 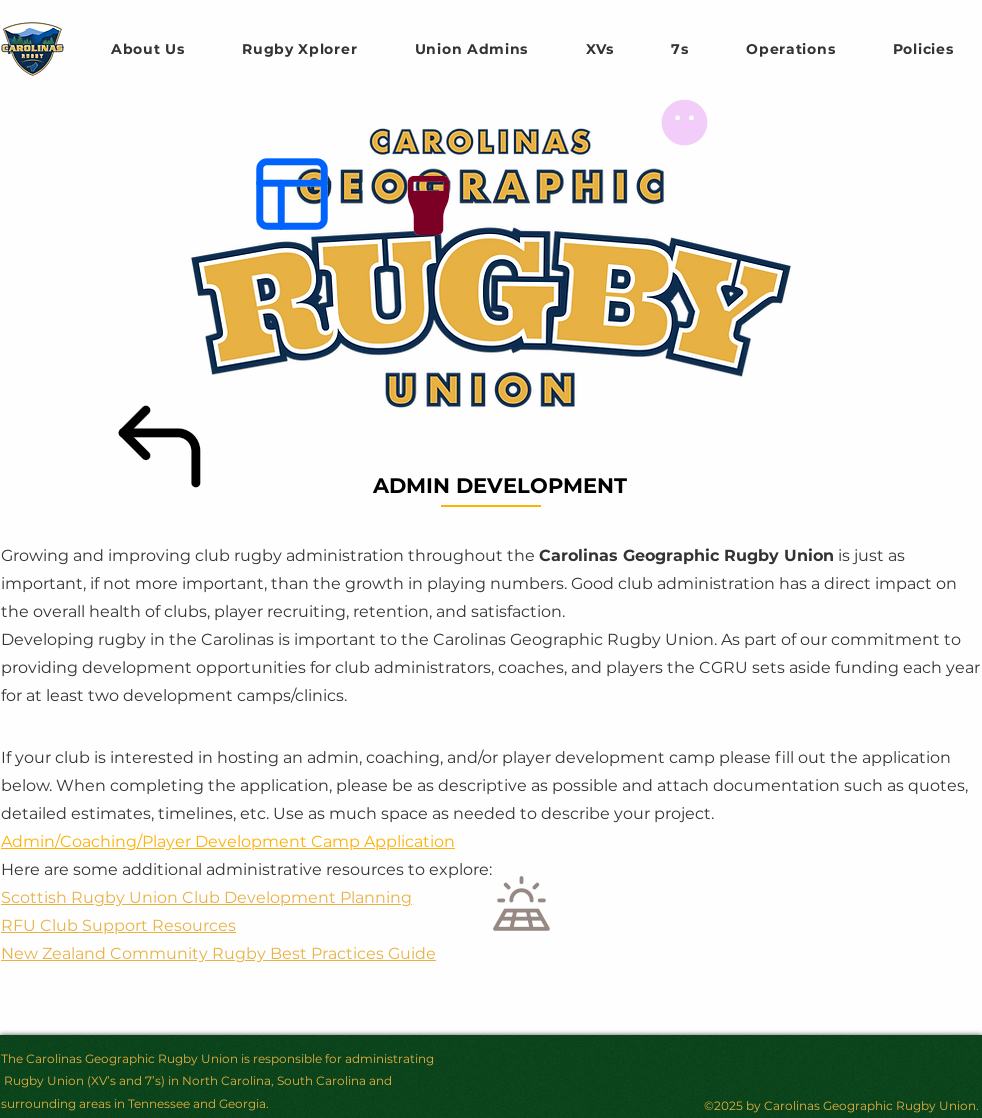 I want to click on change page layout or view, so click(x=292, y=194).